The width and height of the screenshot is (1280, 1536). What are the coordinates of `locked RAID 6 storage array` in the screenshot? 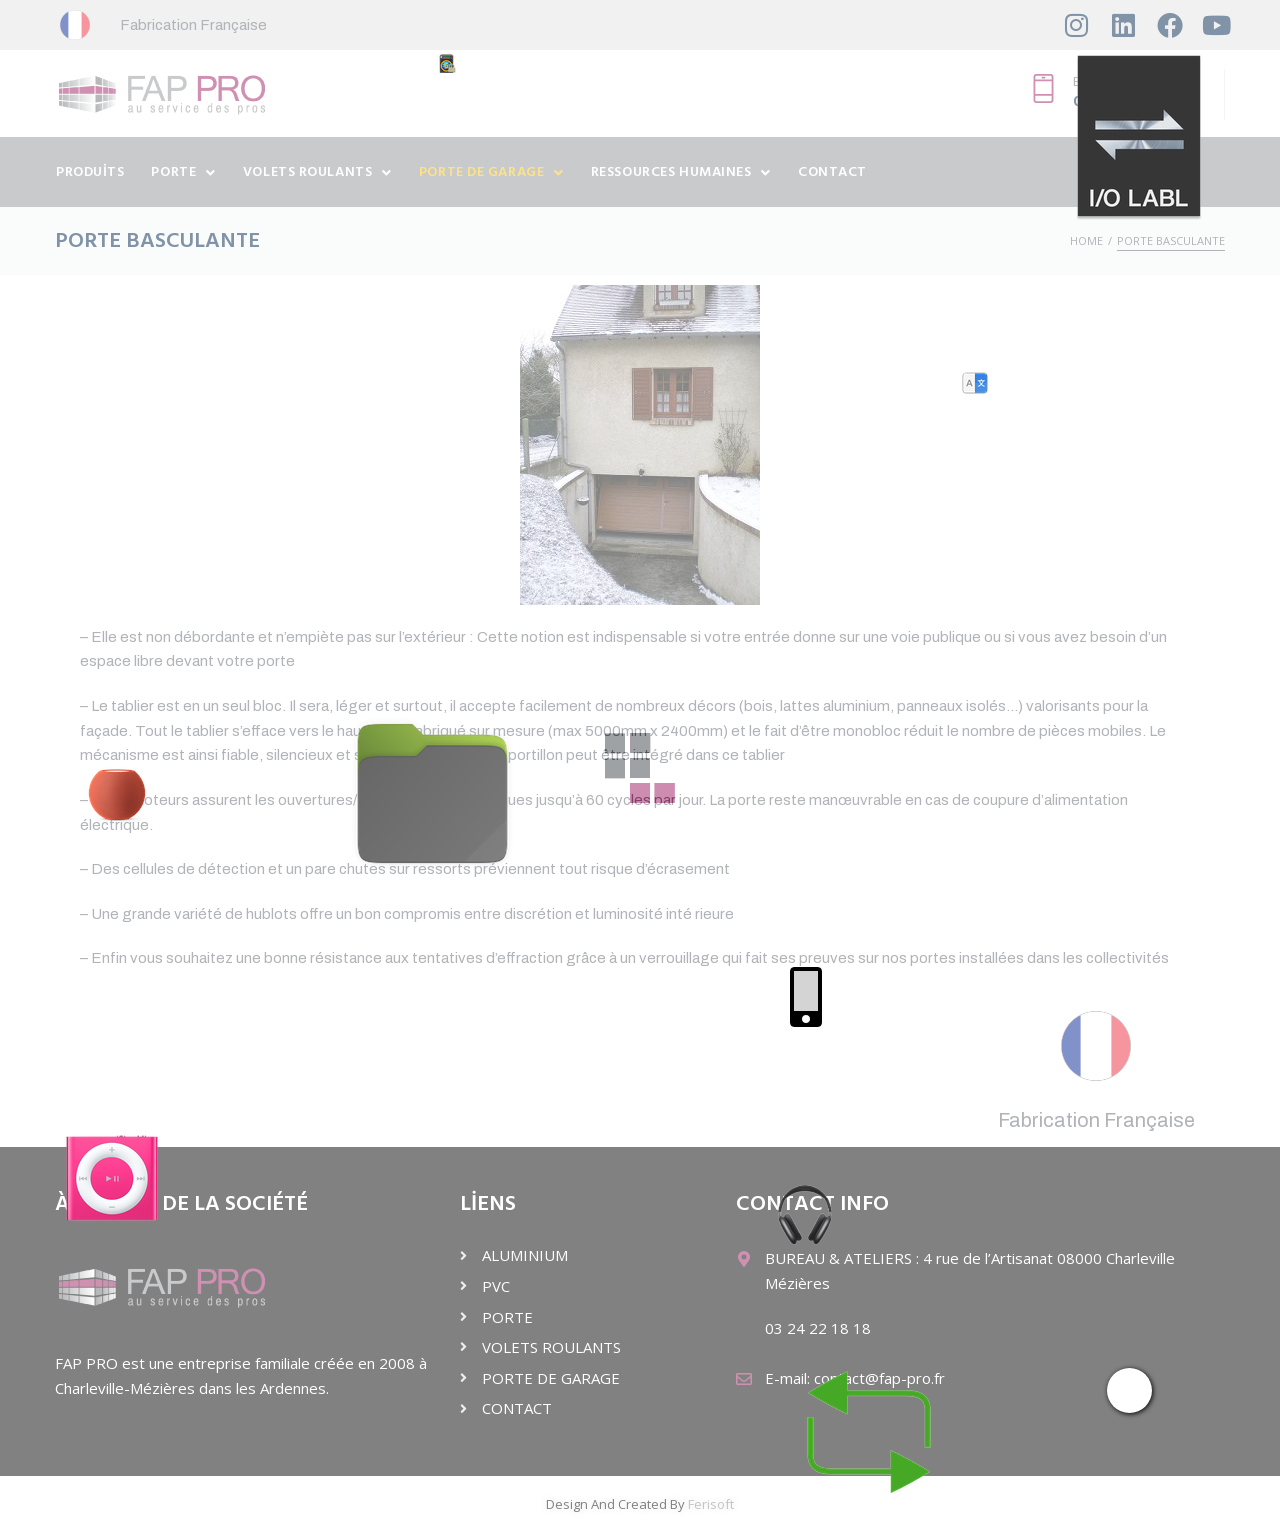 It's located at (446, 63).